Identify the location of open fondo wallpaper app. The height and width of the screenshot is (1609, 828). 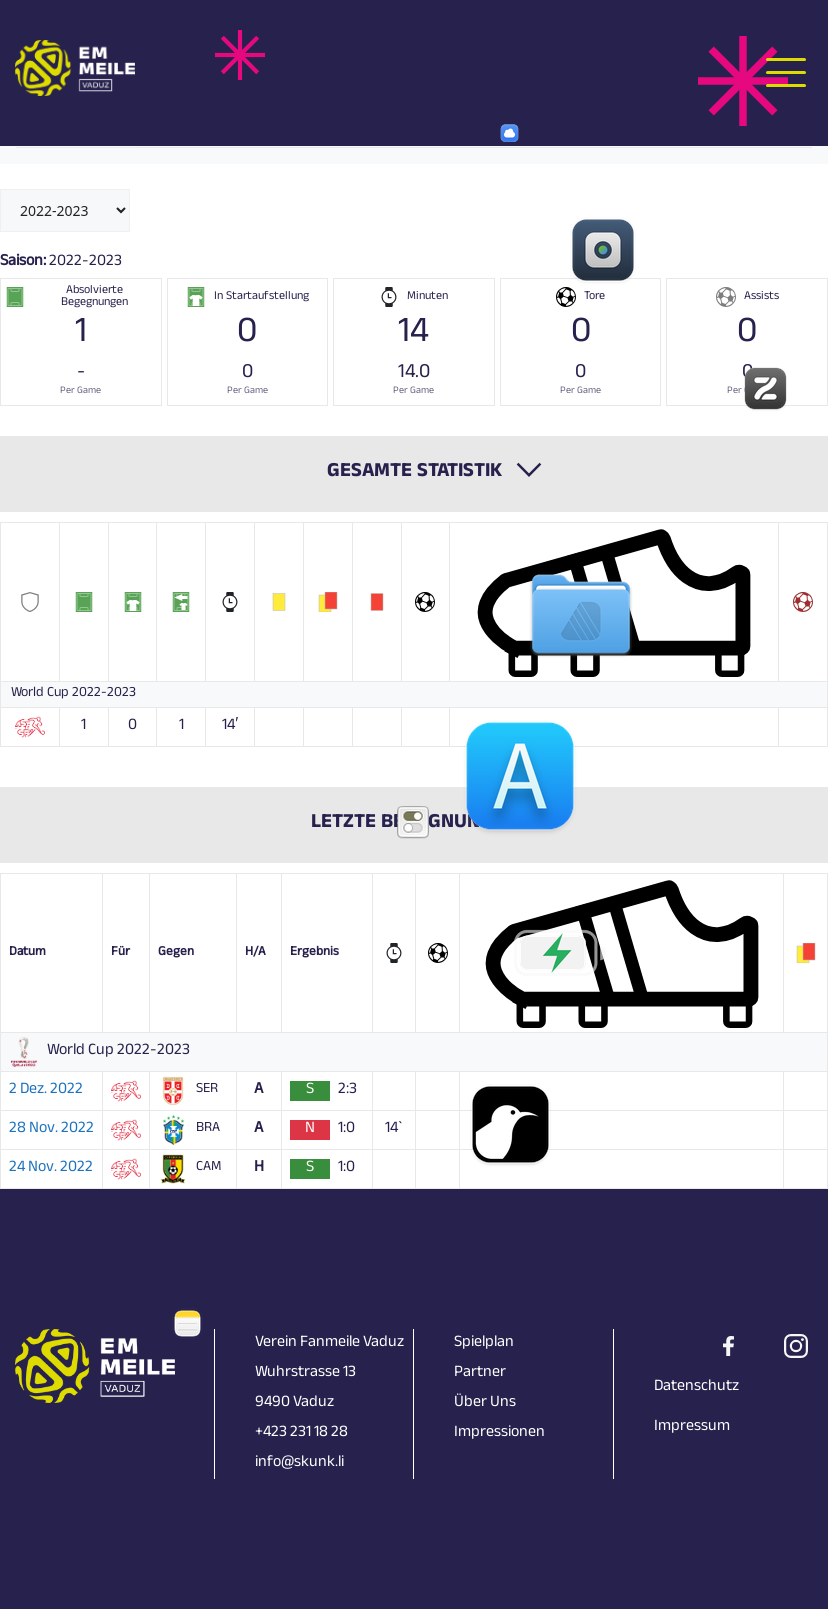
(603, 250).